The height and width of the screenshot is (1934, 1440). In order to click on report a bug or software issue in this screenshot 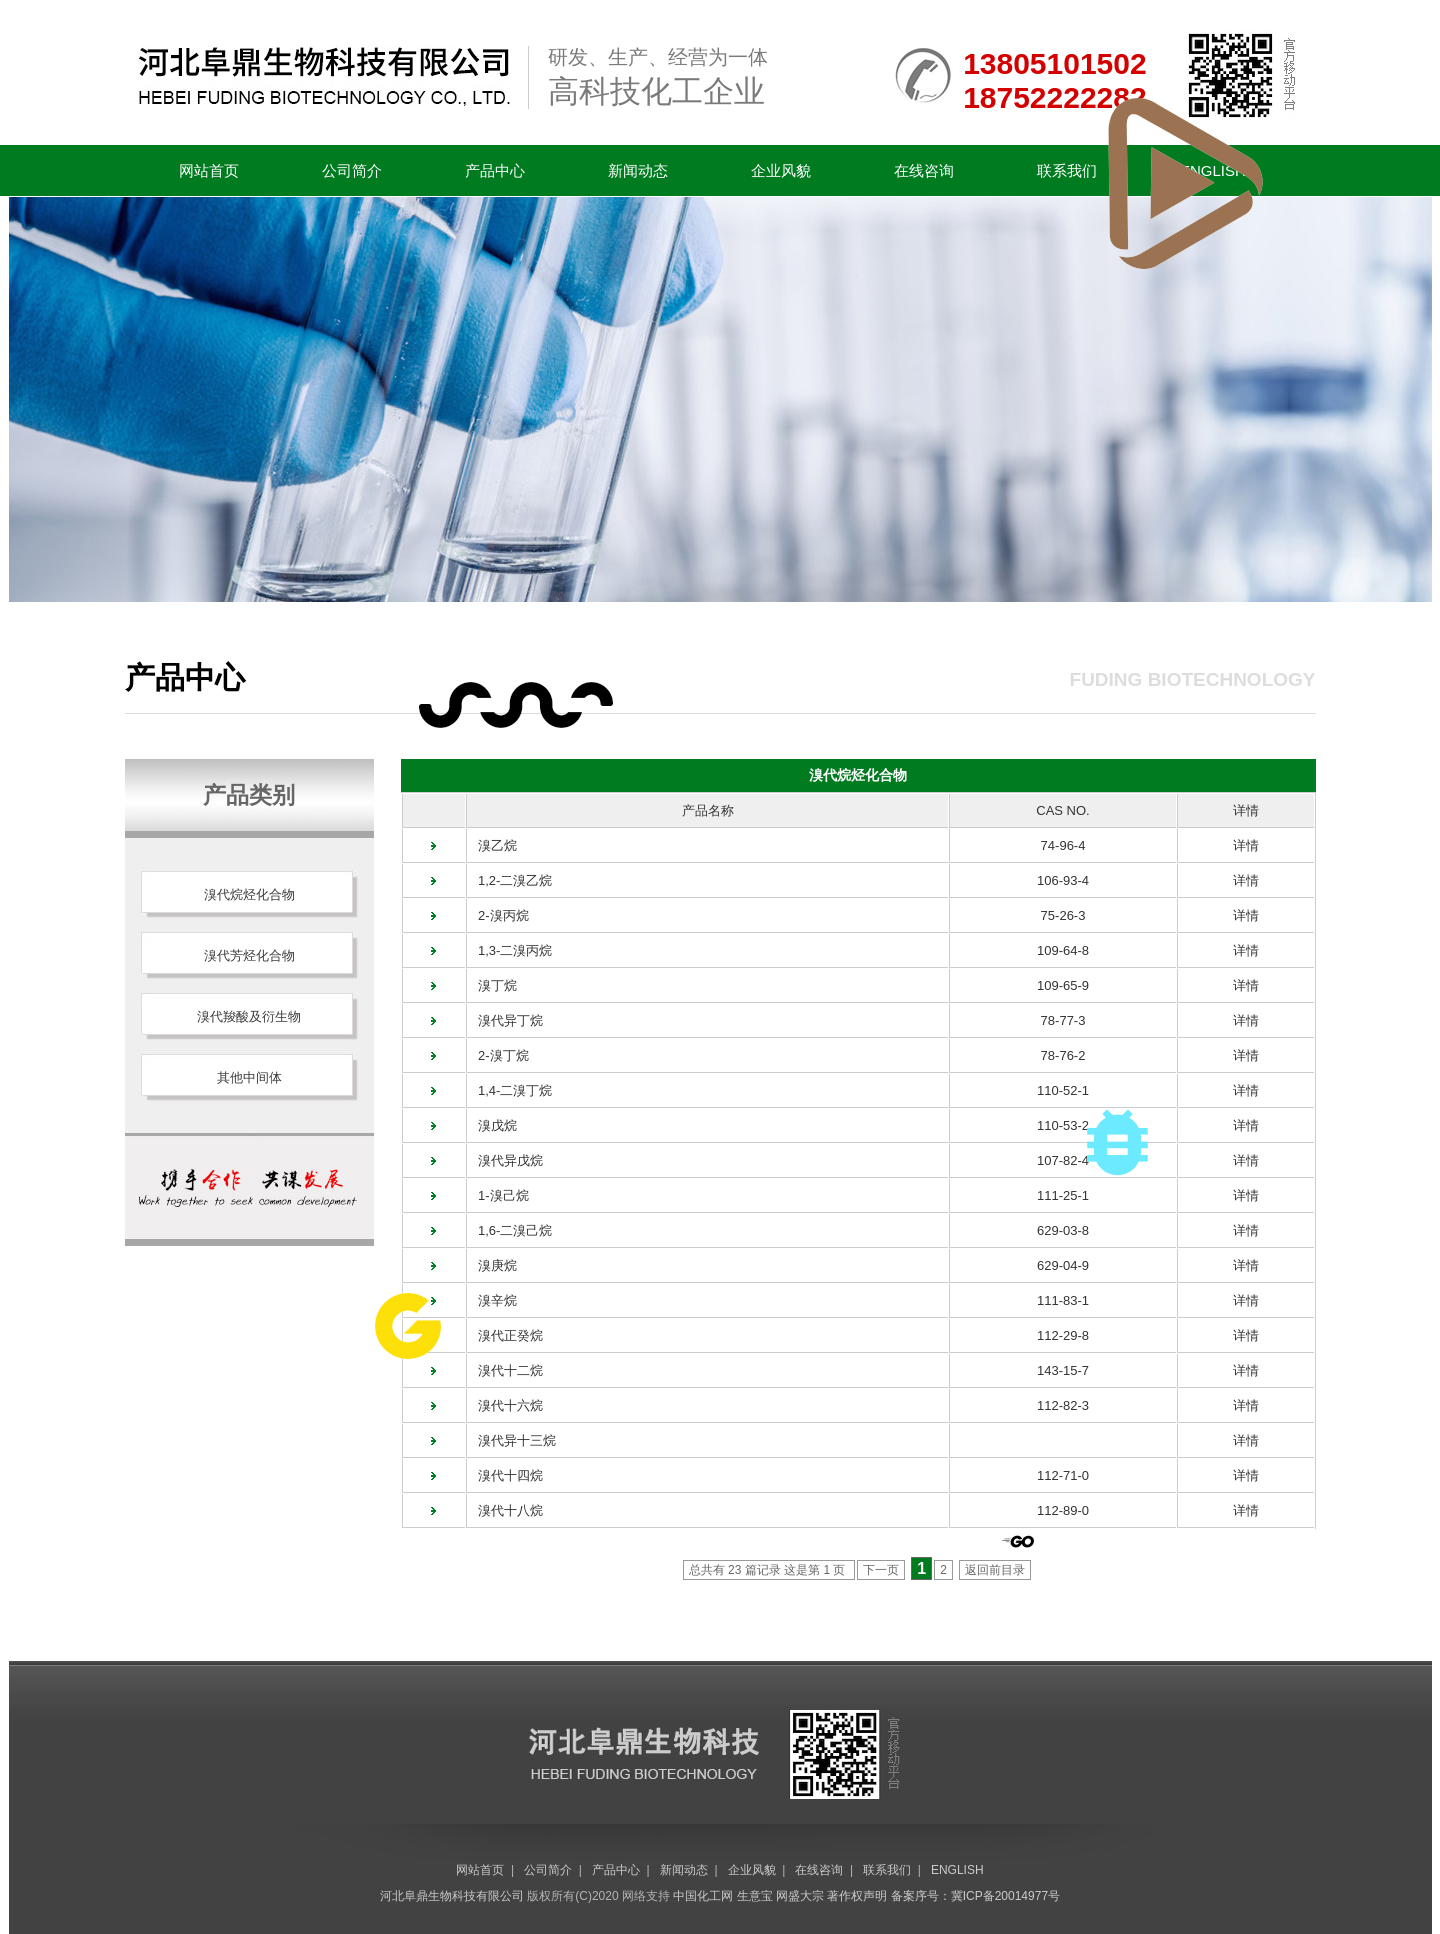, I will do `click(1117, 1141)`.